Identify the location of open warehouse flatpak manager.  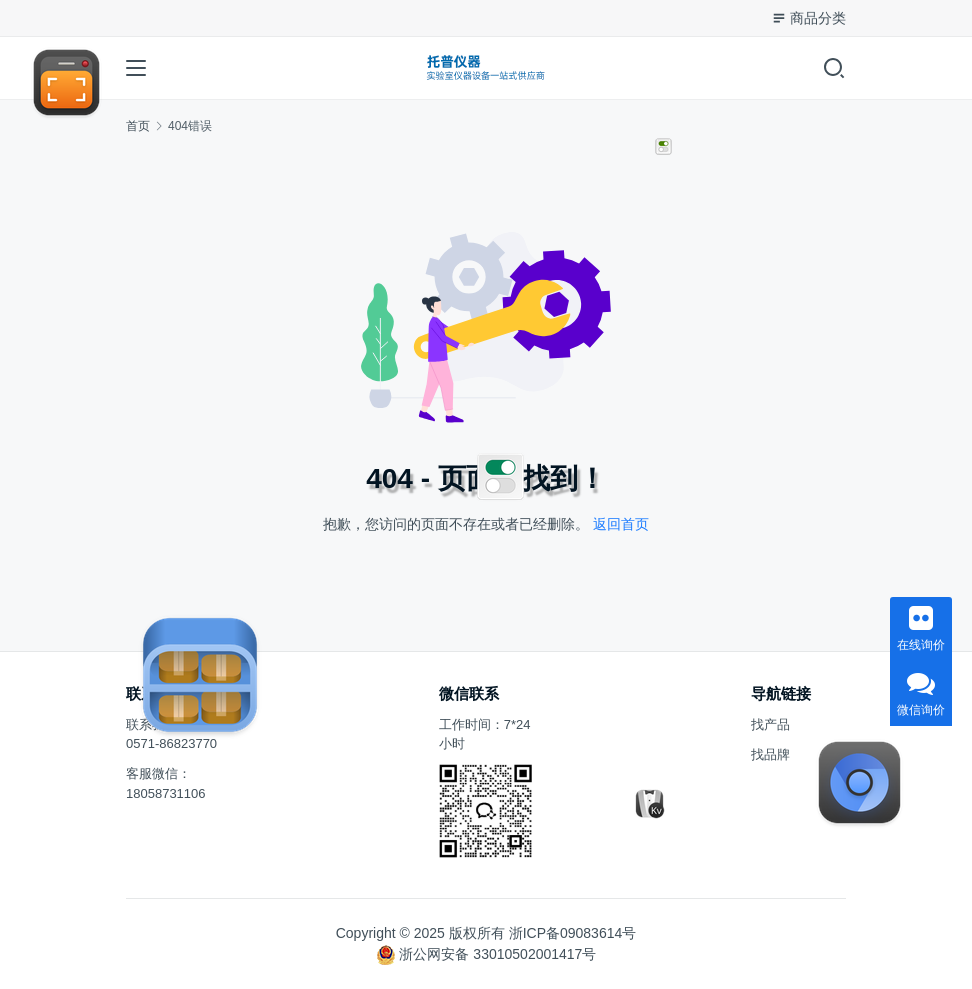
(200, 675).